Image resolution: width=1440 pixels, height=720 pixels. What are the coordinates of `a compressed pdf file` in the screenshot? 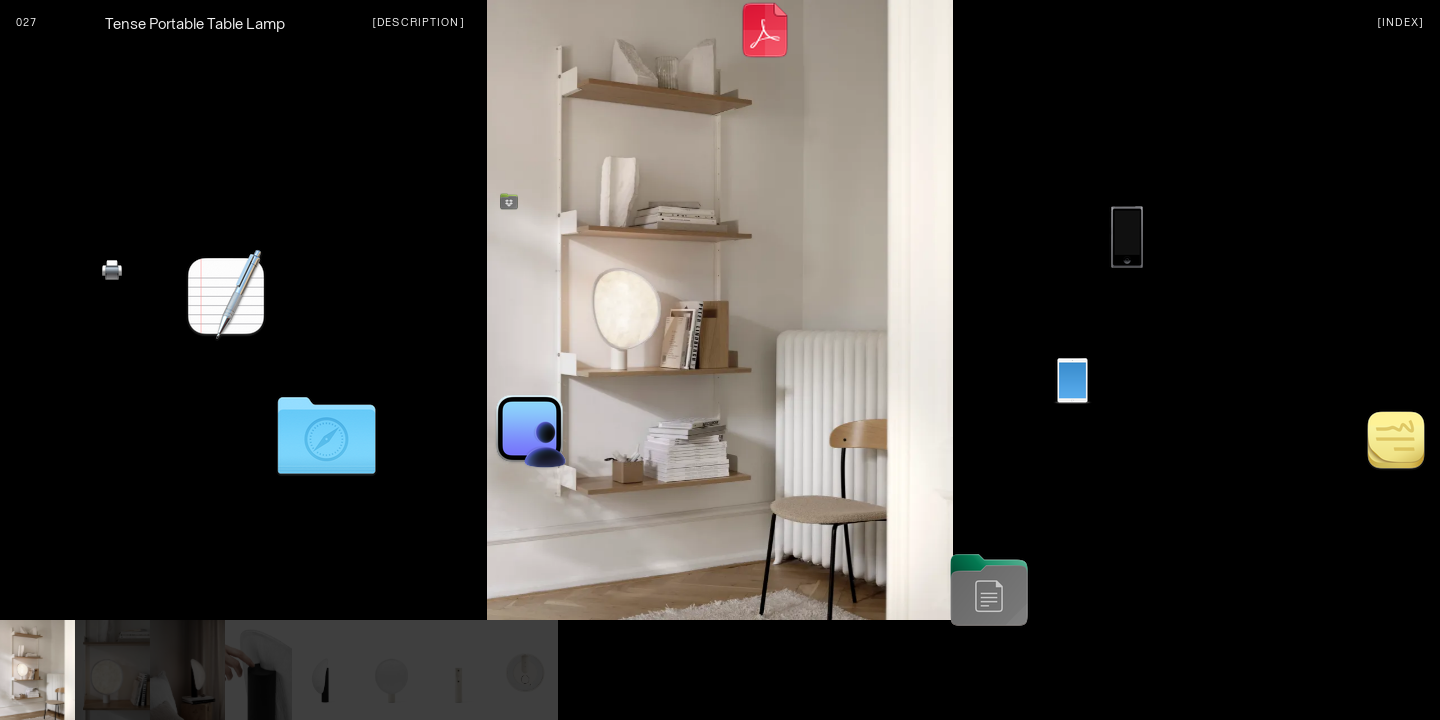 It's located at (765, 30).